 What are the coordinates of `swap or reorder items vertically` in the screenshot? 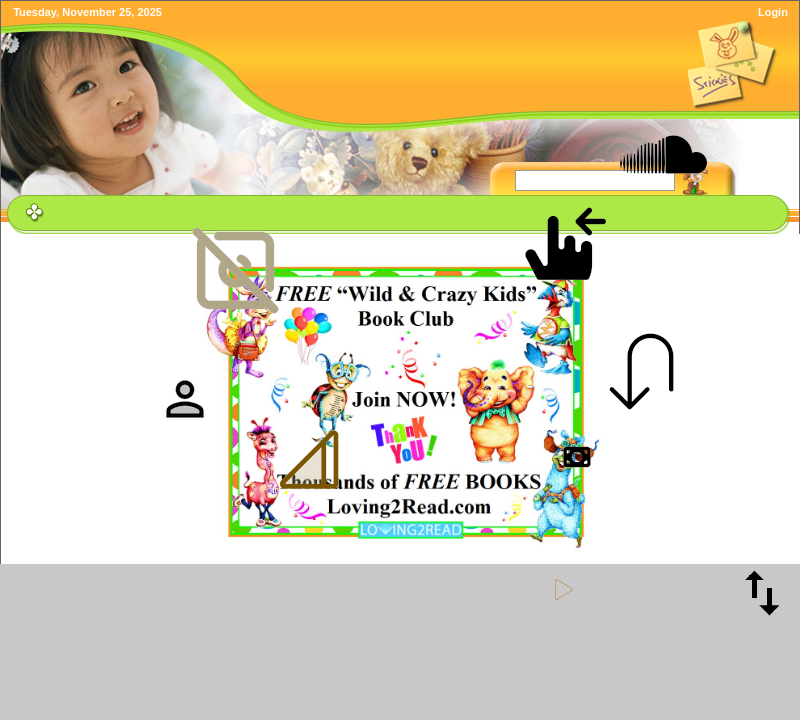 It's located at (762, 593).